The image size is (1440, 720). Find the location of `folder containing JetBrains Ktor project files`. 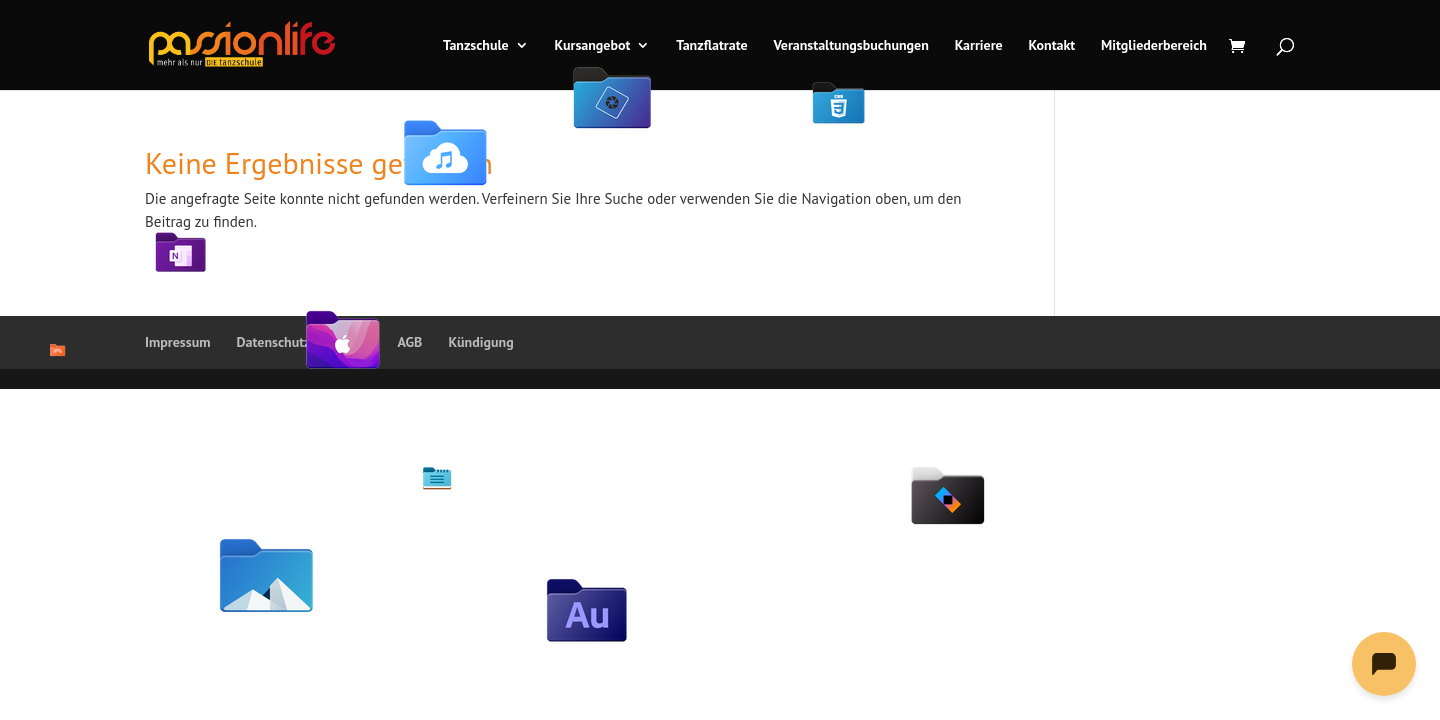

folder containing JetBrains Ktor project files is located at coordinates (947, 497).